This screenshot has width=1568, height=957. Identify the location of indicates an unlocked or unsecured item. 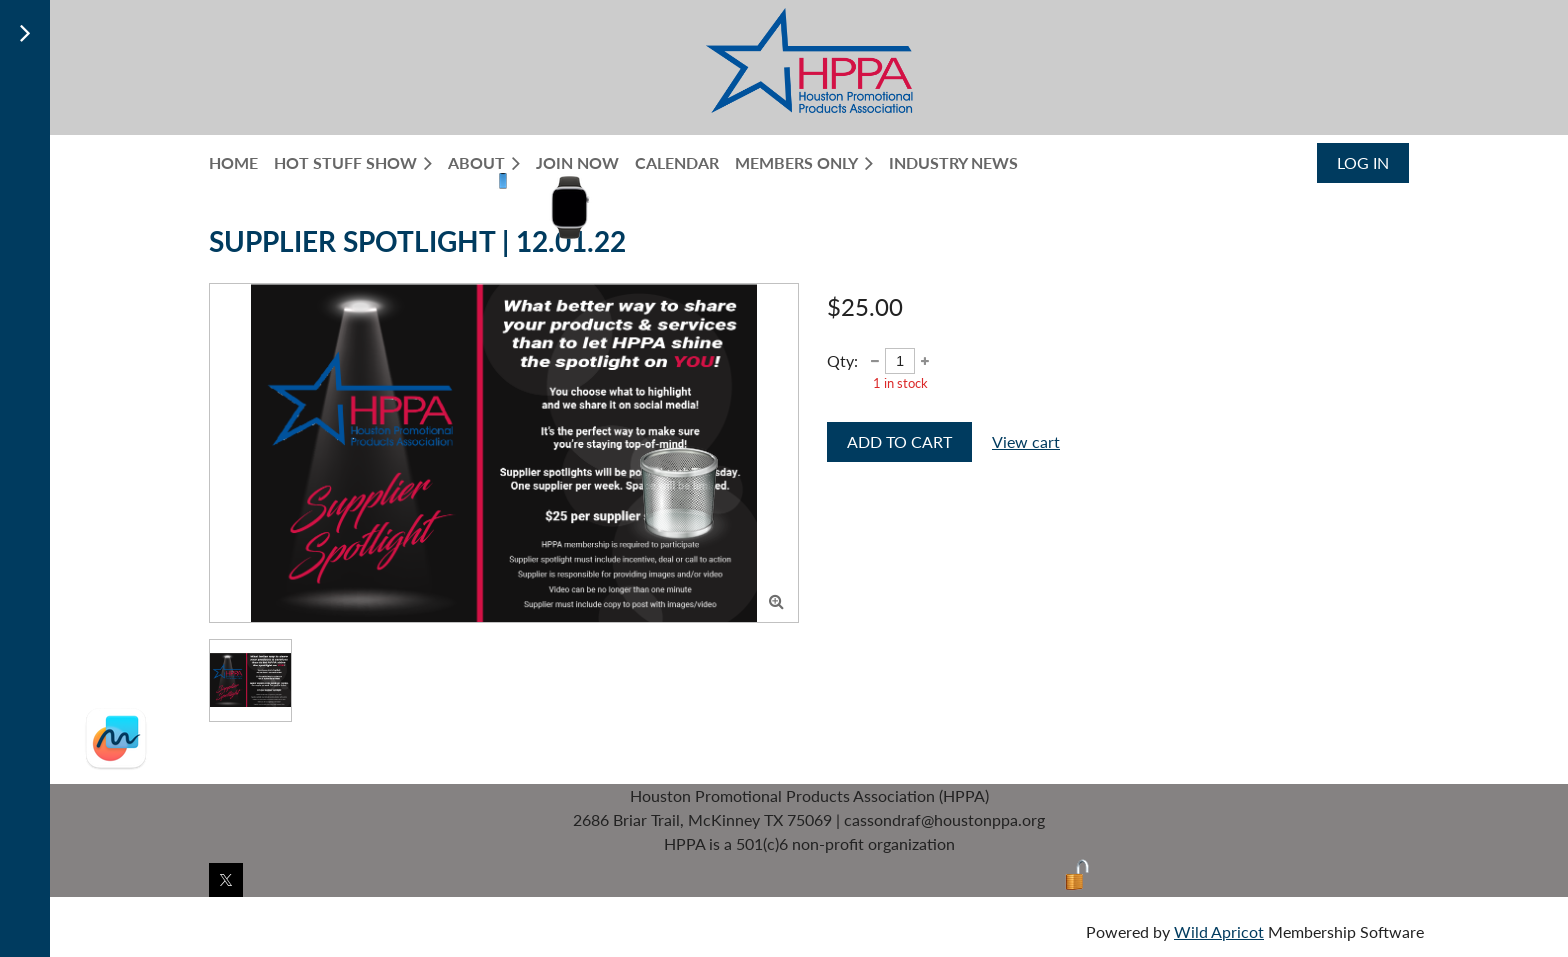
(1077, 875).